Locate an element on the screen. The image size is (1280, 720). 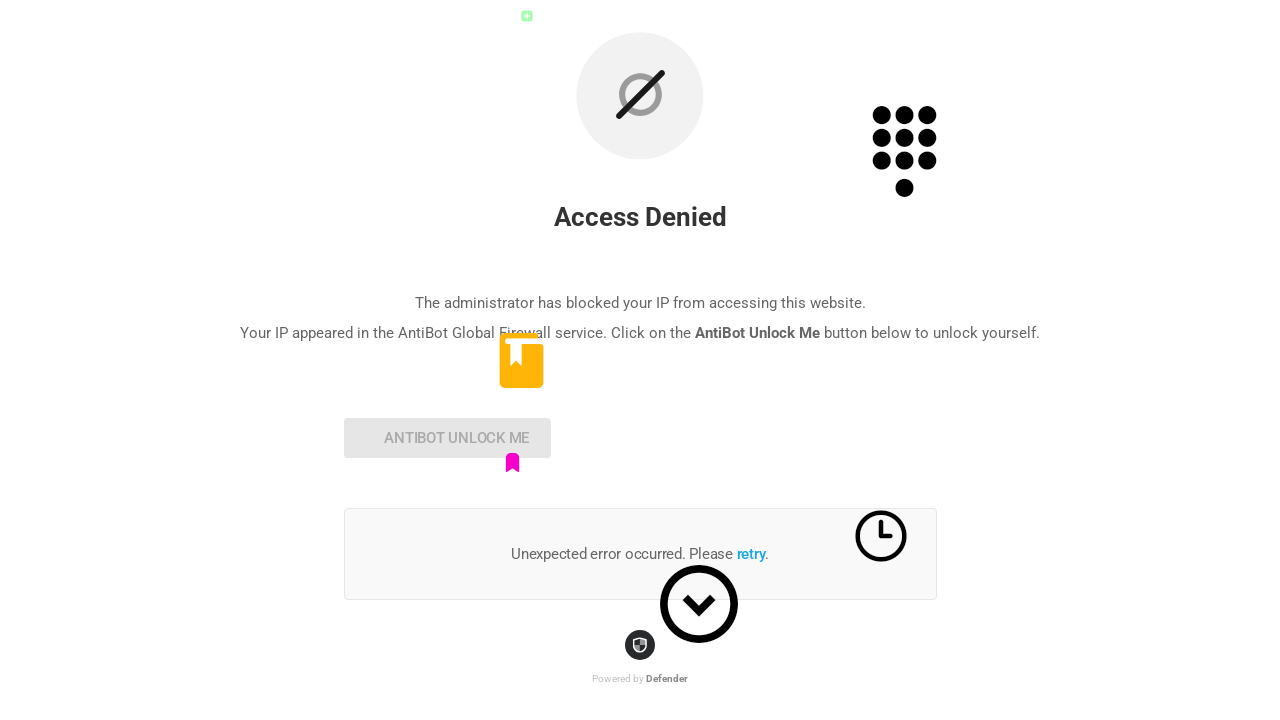
add a new item is located at coordinates (527, 16).